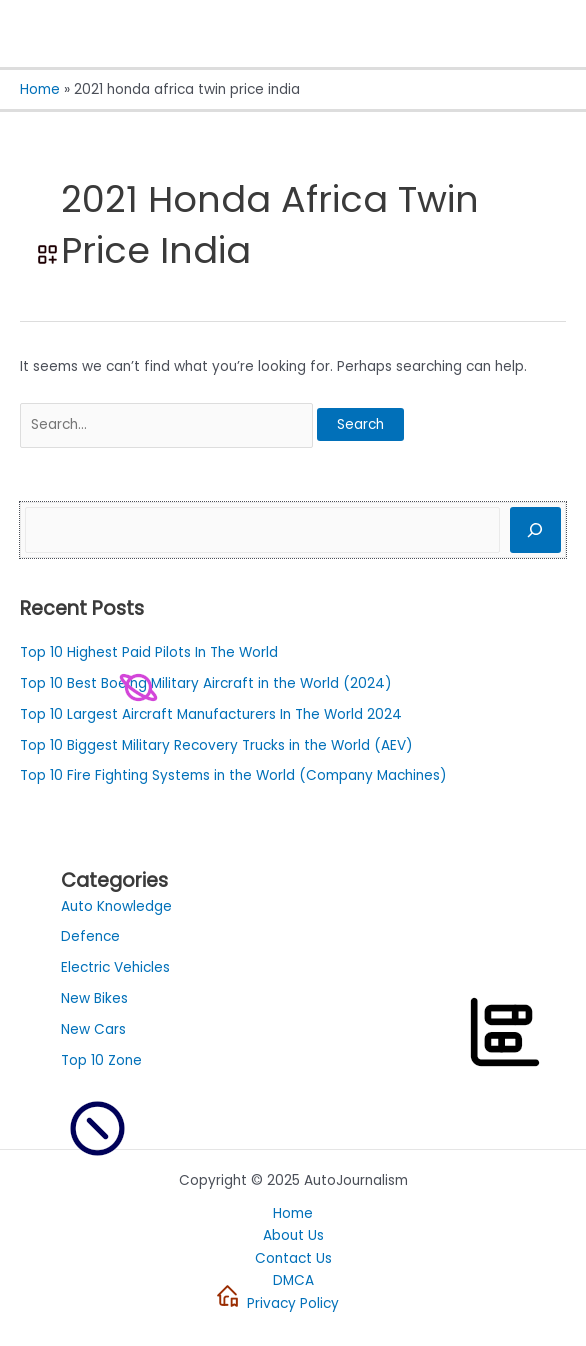 This screenshot has width=586, height=1346. Describe the element at coordinates (97, 1128) in the screenshot. I see `indicates a forbidden or prohibited action` at that location.